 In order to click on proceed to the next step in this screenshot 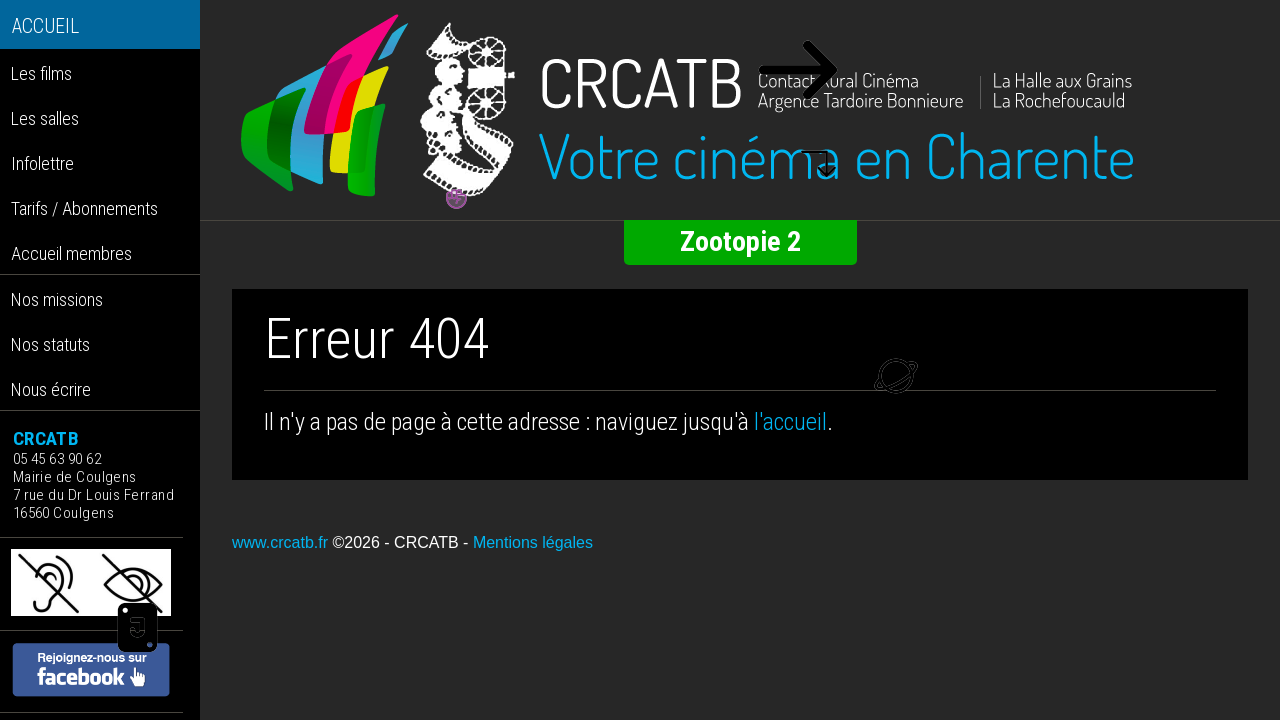, I will do `click(798, 70)`.